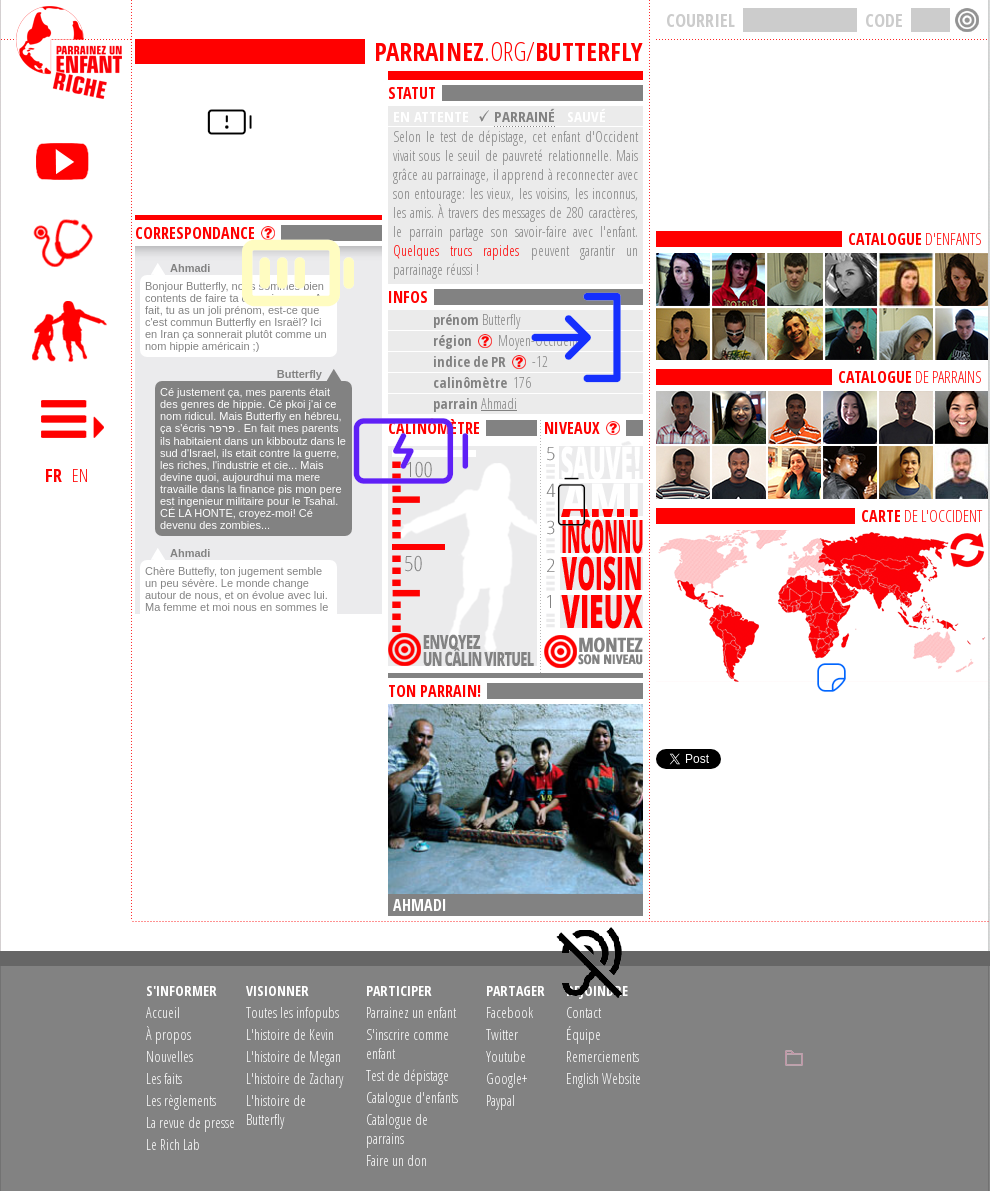 Image resolution: width=990 pixels, height=1191 pixels. Describe the element at coordinates (794, 1058) in the screenshot. I see `open folder to view files` at that location.